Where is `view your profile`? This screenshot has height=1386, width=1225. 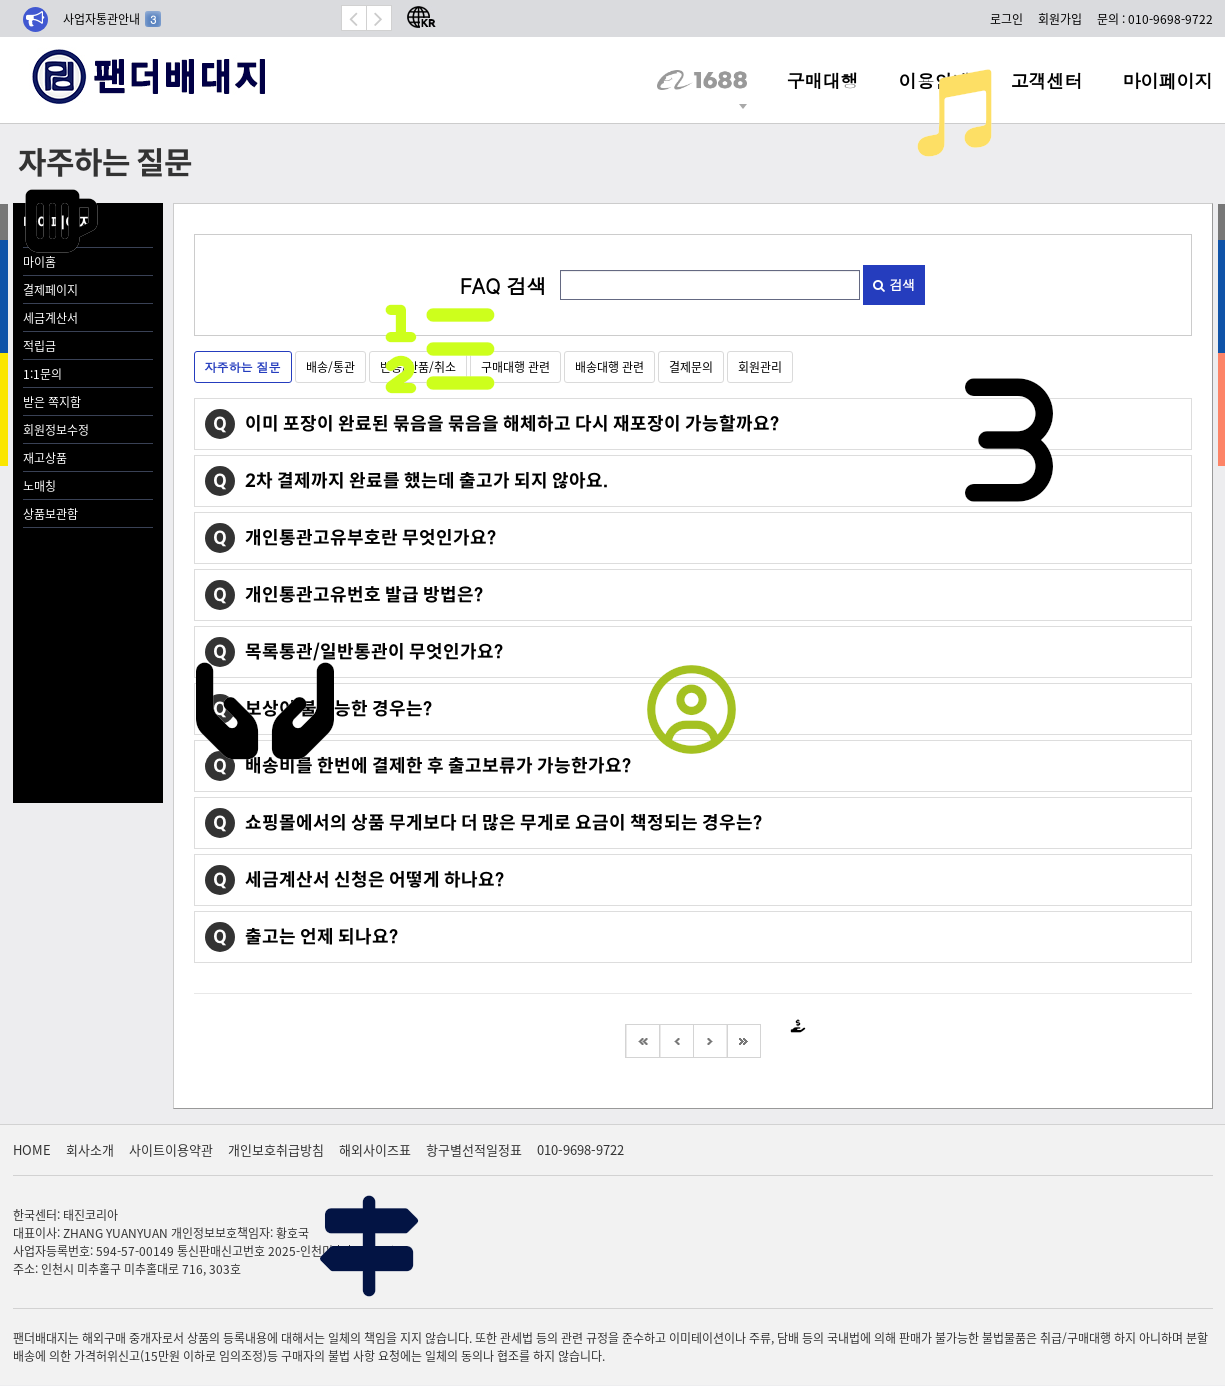 view your profile is located at coordinates (691, 709).